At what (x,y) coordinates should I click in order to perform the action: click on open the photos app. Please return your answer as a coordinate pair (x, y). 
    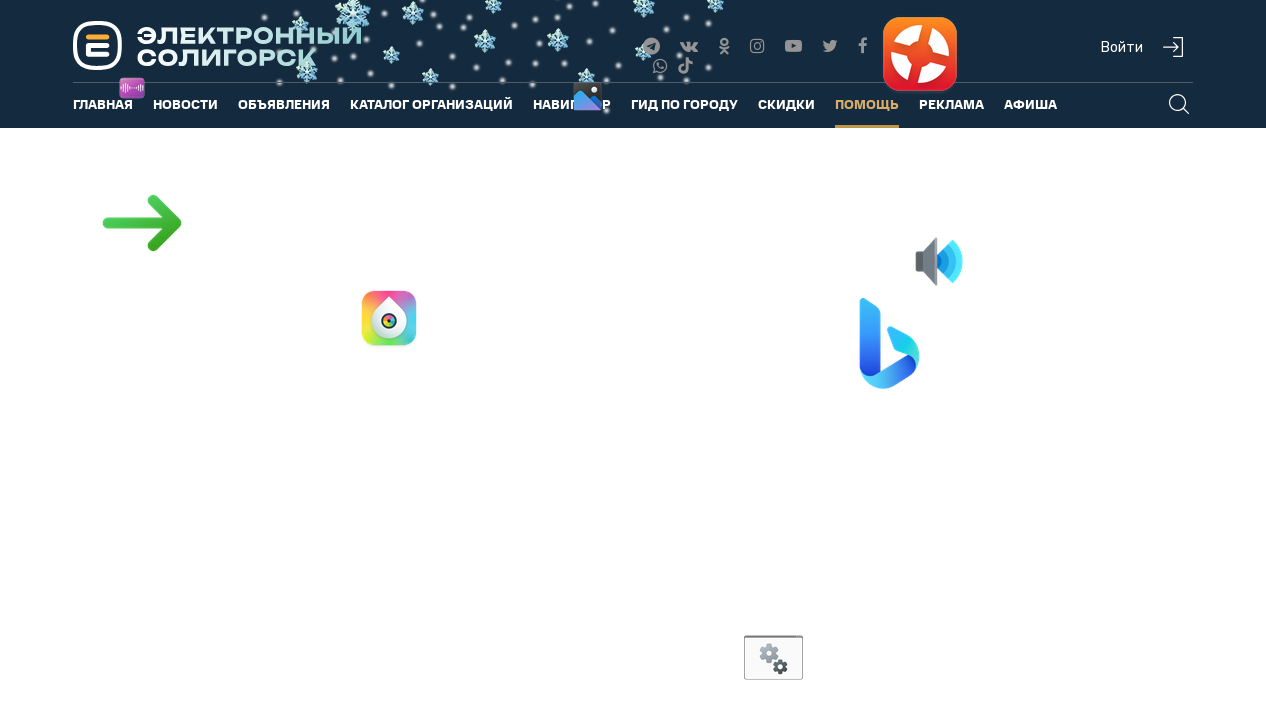
    Looking at the image, I should click on (587, 96).